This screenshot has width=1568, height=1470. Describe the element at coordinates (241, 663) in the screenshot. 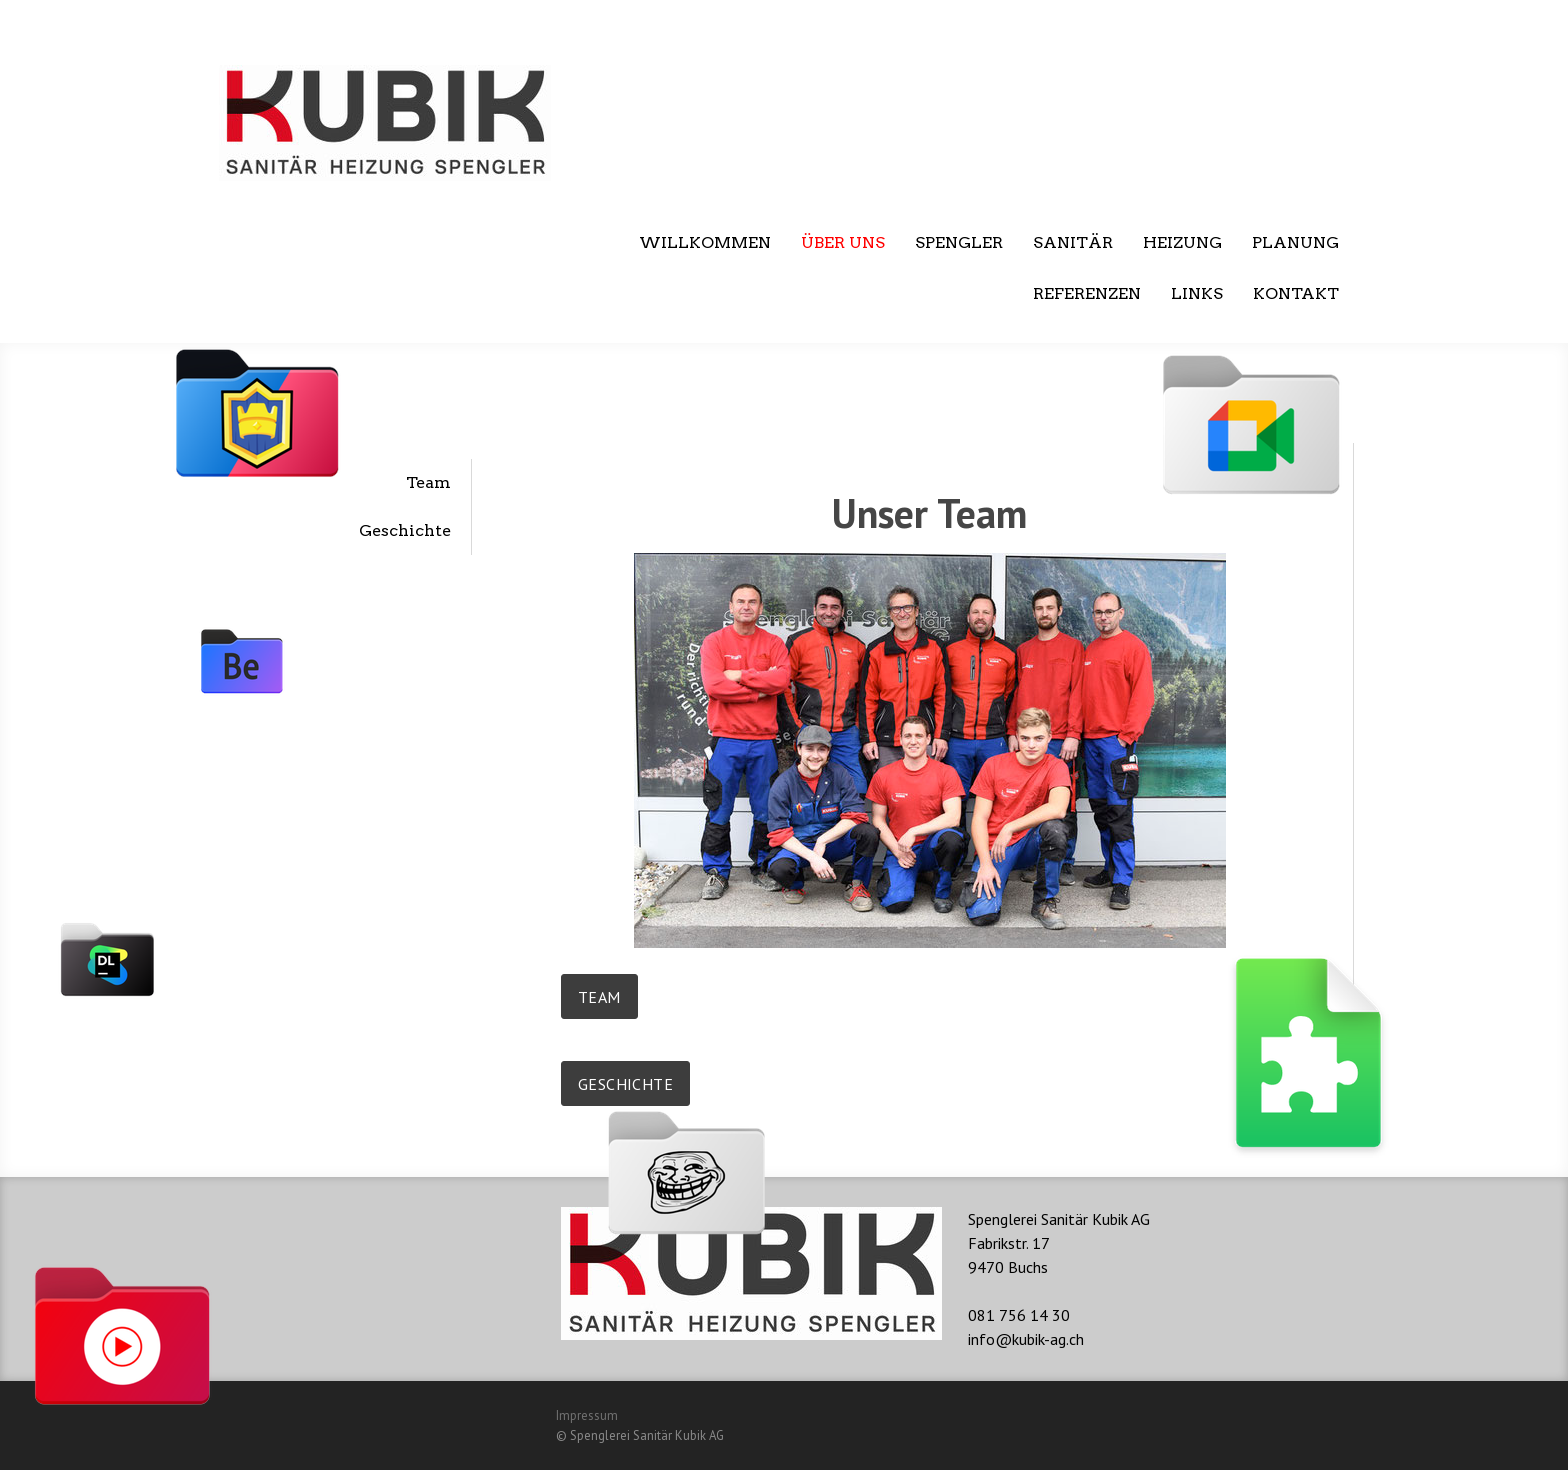

I see `open your Behance projects folder` at that location.